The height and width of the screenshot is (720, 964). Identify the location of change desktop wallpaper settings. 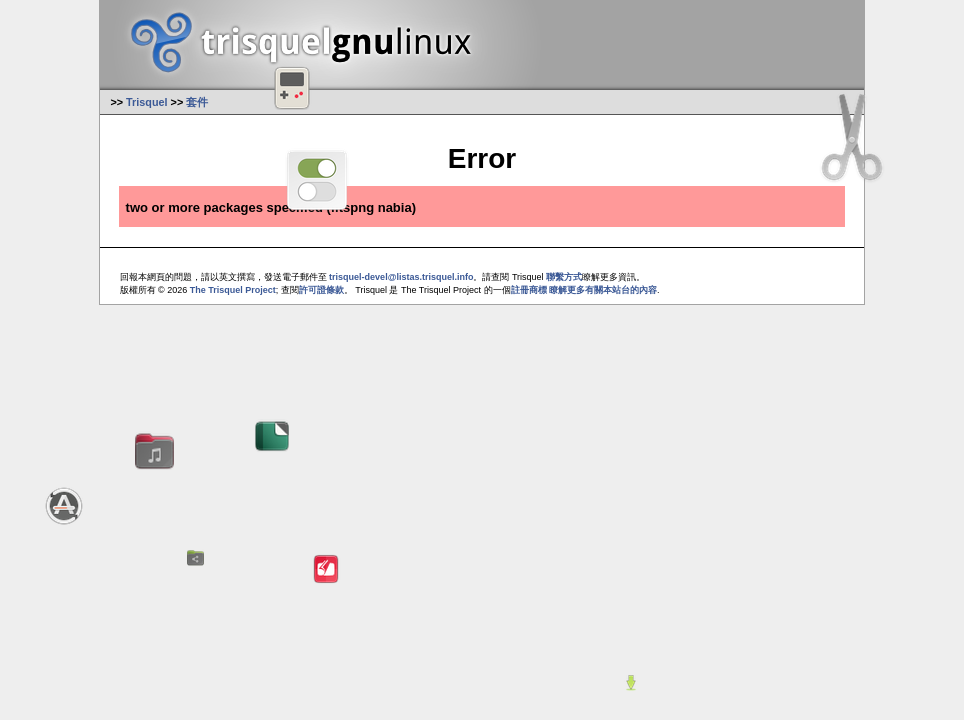
(272, 435).